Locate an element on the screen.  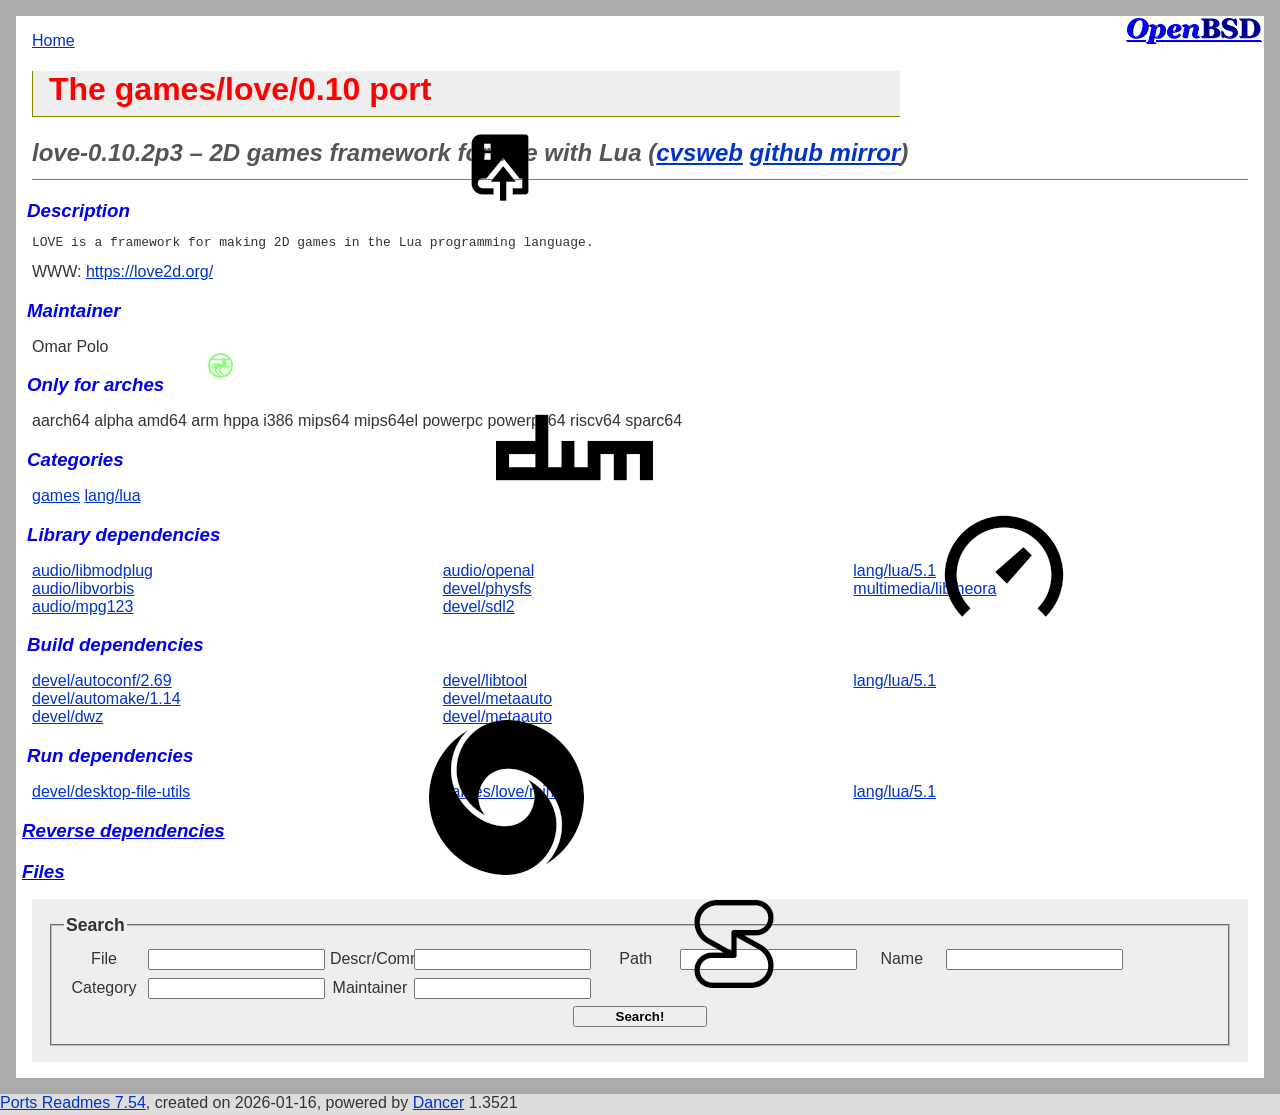
dwm window manager logo is located at coordinates (574, 447).